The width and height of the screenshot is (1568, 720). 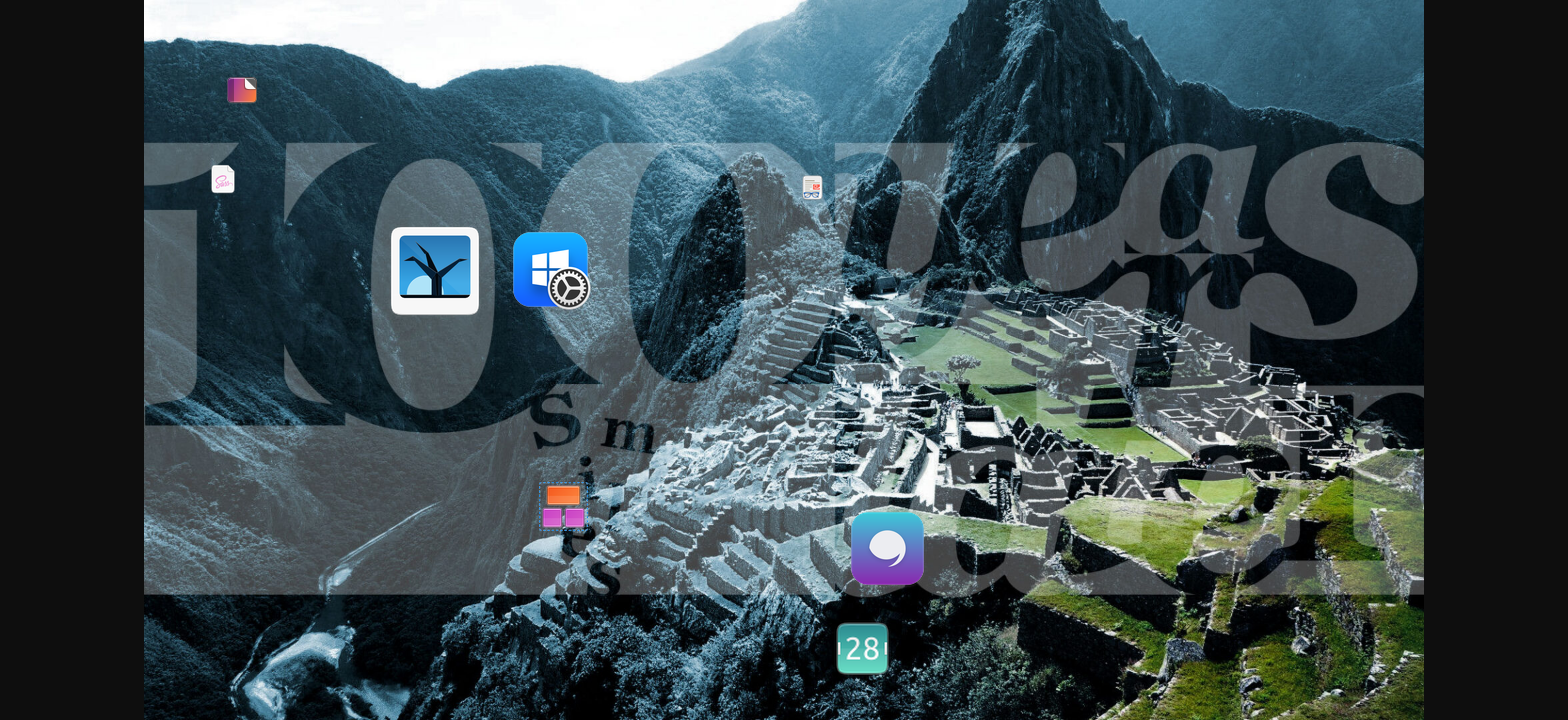 I want to click on open wine configuration settings, so click(x=550, y=269).